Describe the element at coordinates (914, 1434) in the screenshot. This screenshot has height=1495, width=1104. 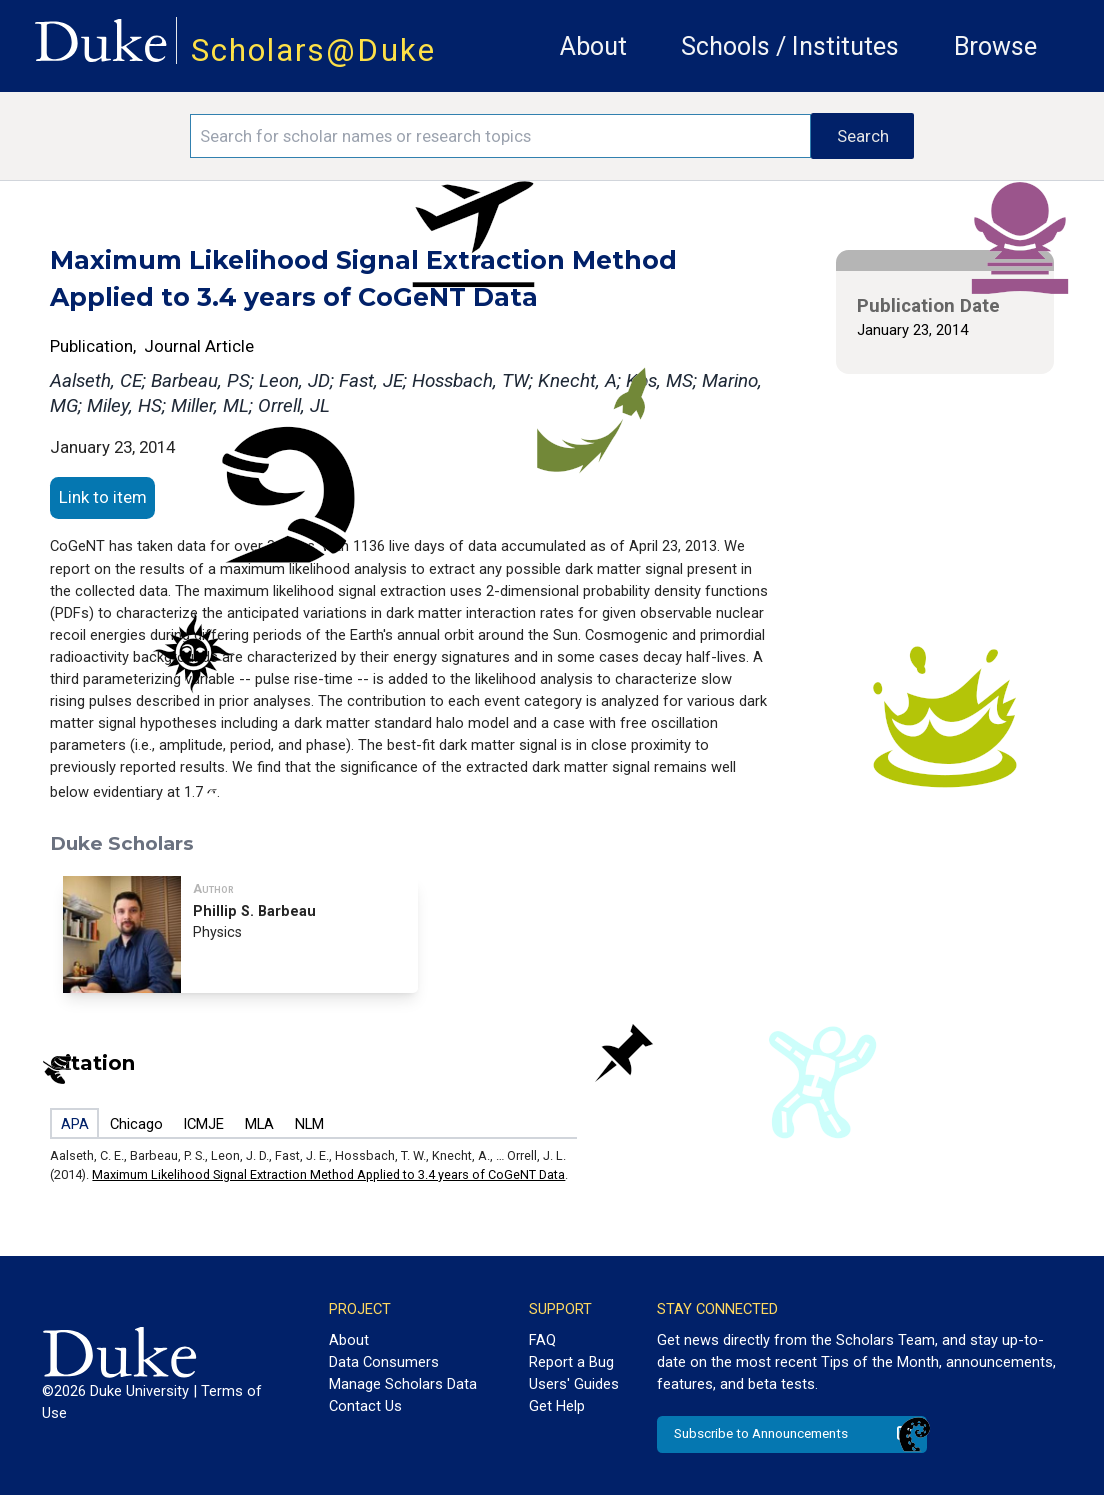
I see `indicates a sea creature or ocean-themed game element` at that location.